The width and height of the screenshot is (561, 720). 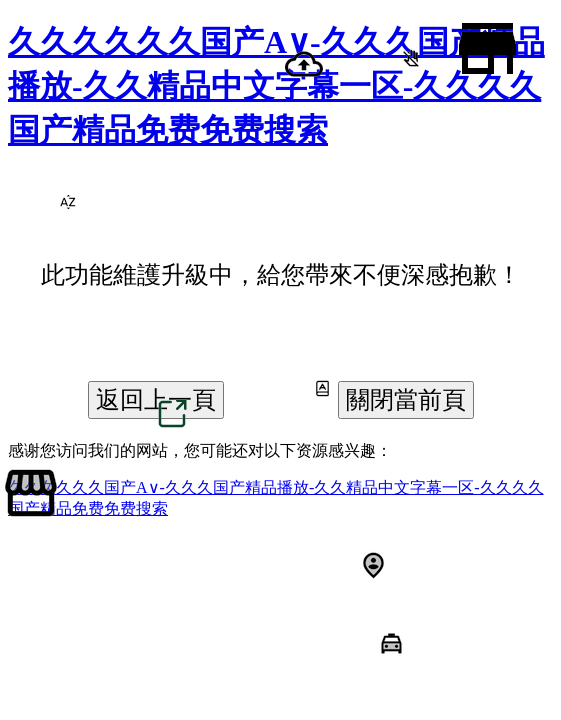 I want to click on sort items alphabetically, so click(x=68, y=202).